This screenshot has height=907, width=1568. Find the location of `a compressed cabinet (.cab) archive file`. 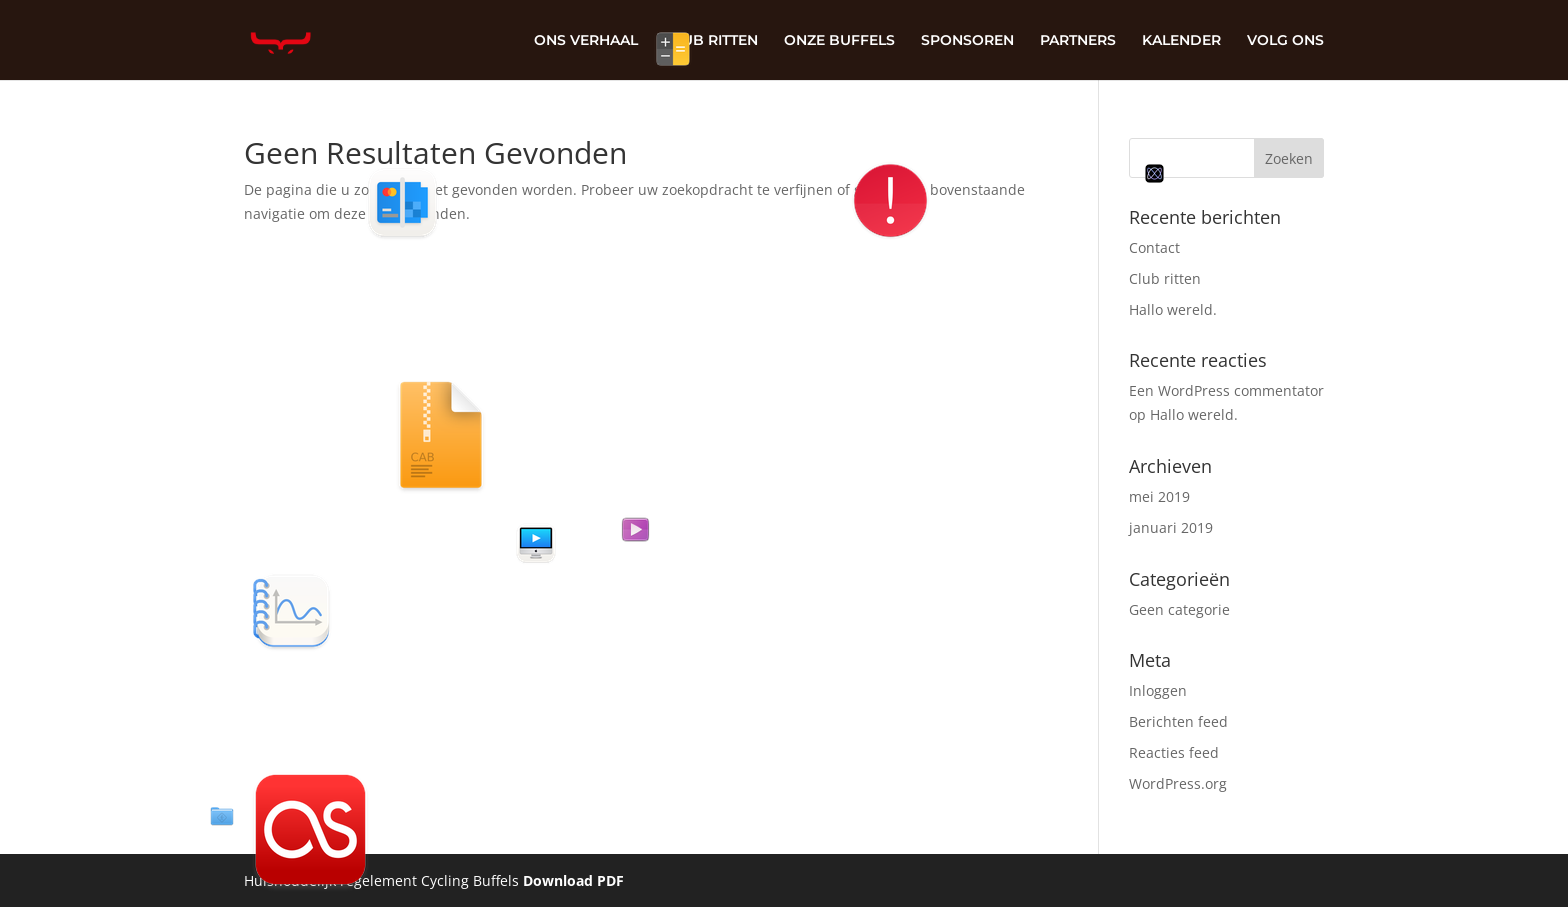

a compressed cabinet (.cab) archive file is located at coordinates (441, 437).